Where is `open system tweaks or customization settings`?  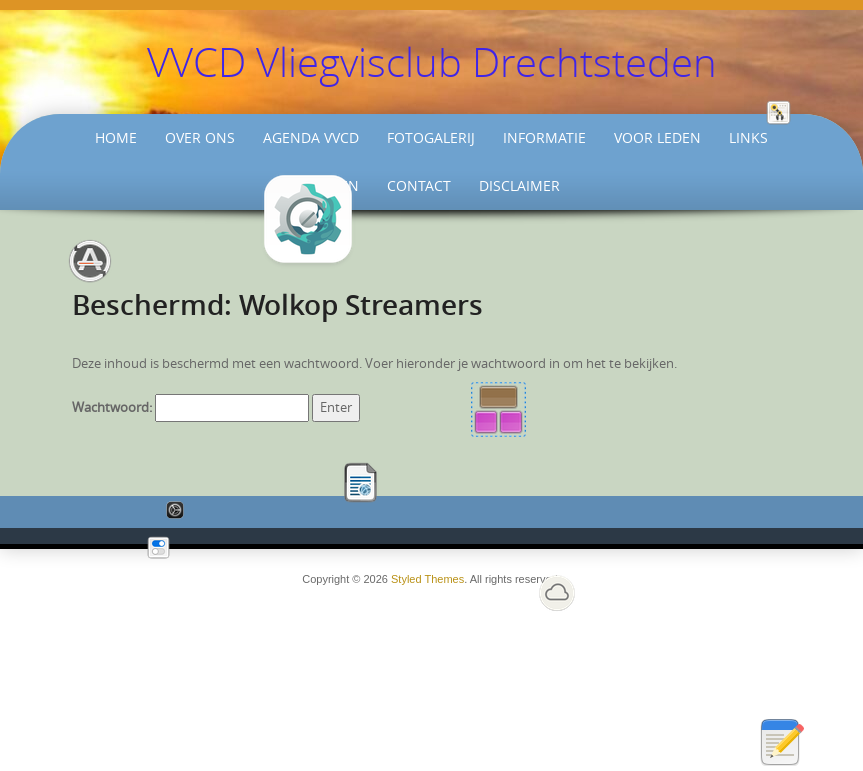 open system tweaks or customization settings is located at coordinates (158, 547).